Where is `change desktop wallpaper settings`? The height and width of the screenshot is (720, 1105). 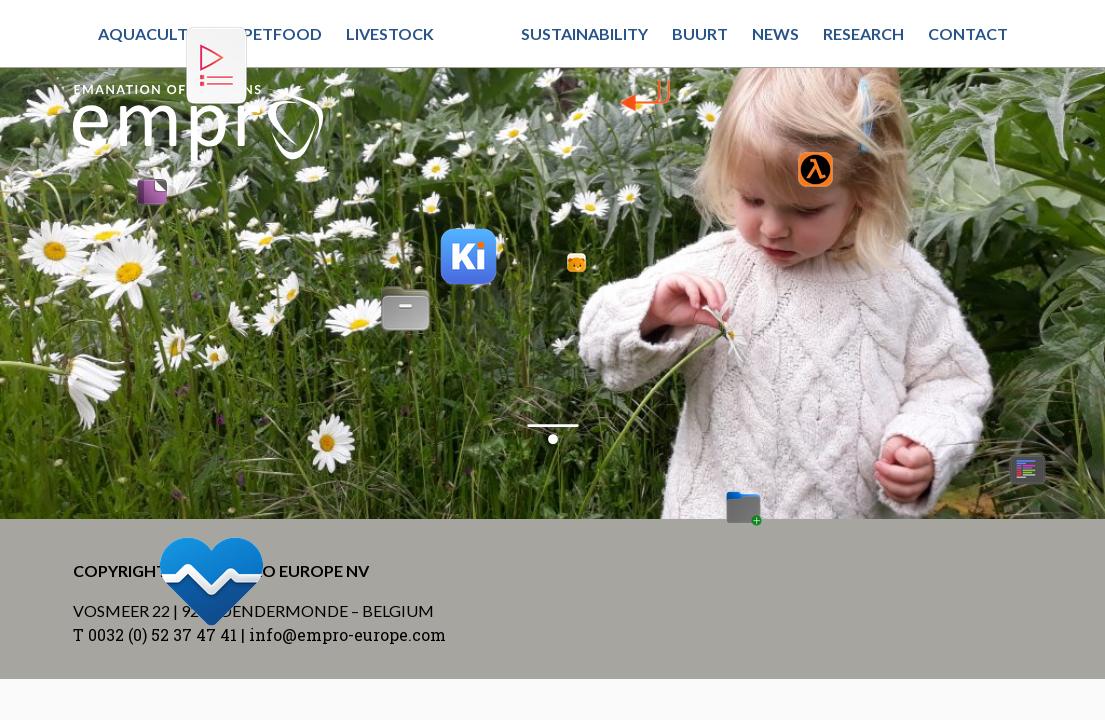 change desktop wallpaper settings is located at coordinates (152, 191).